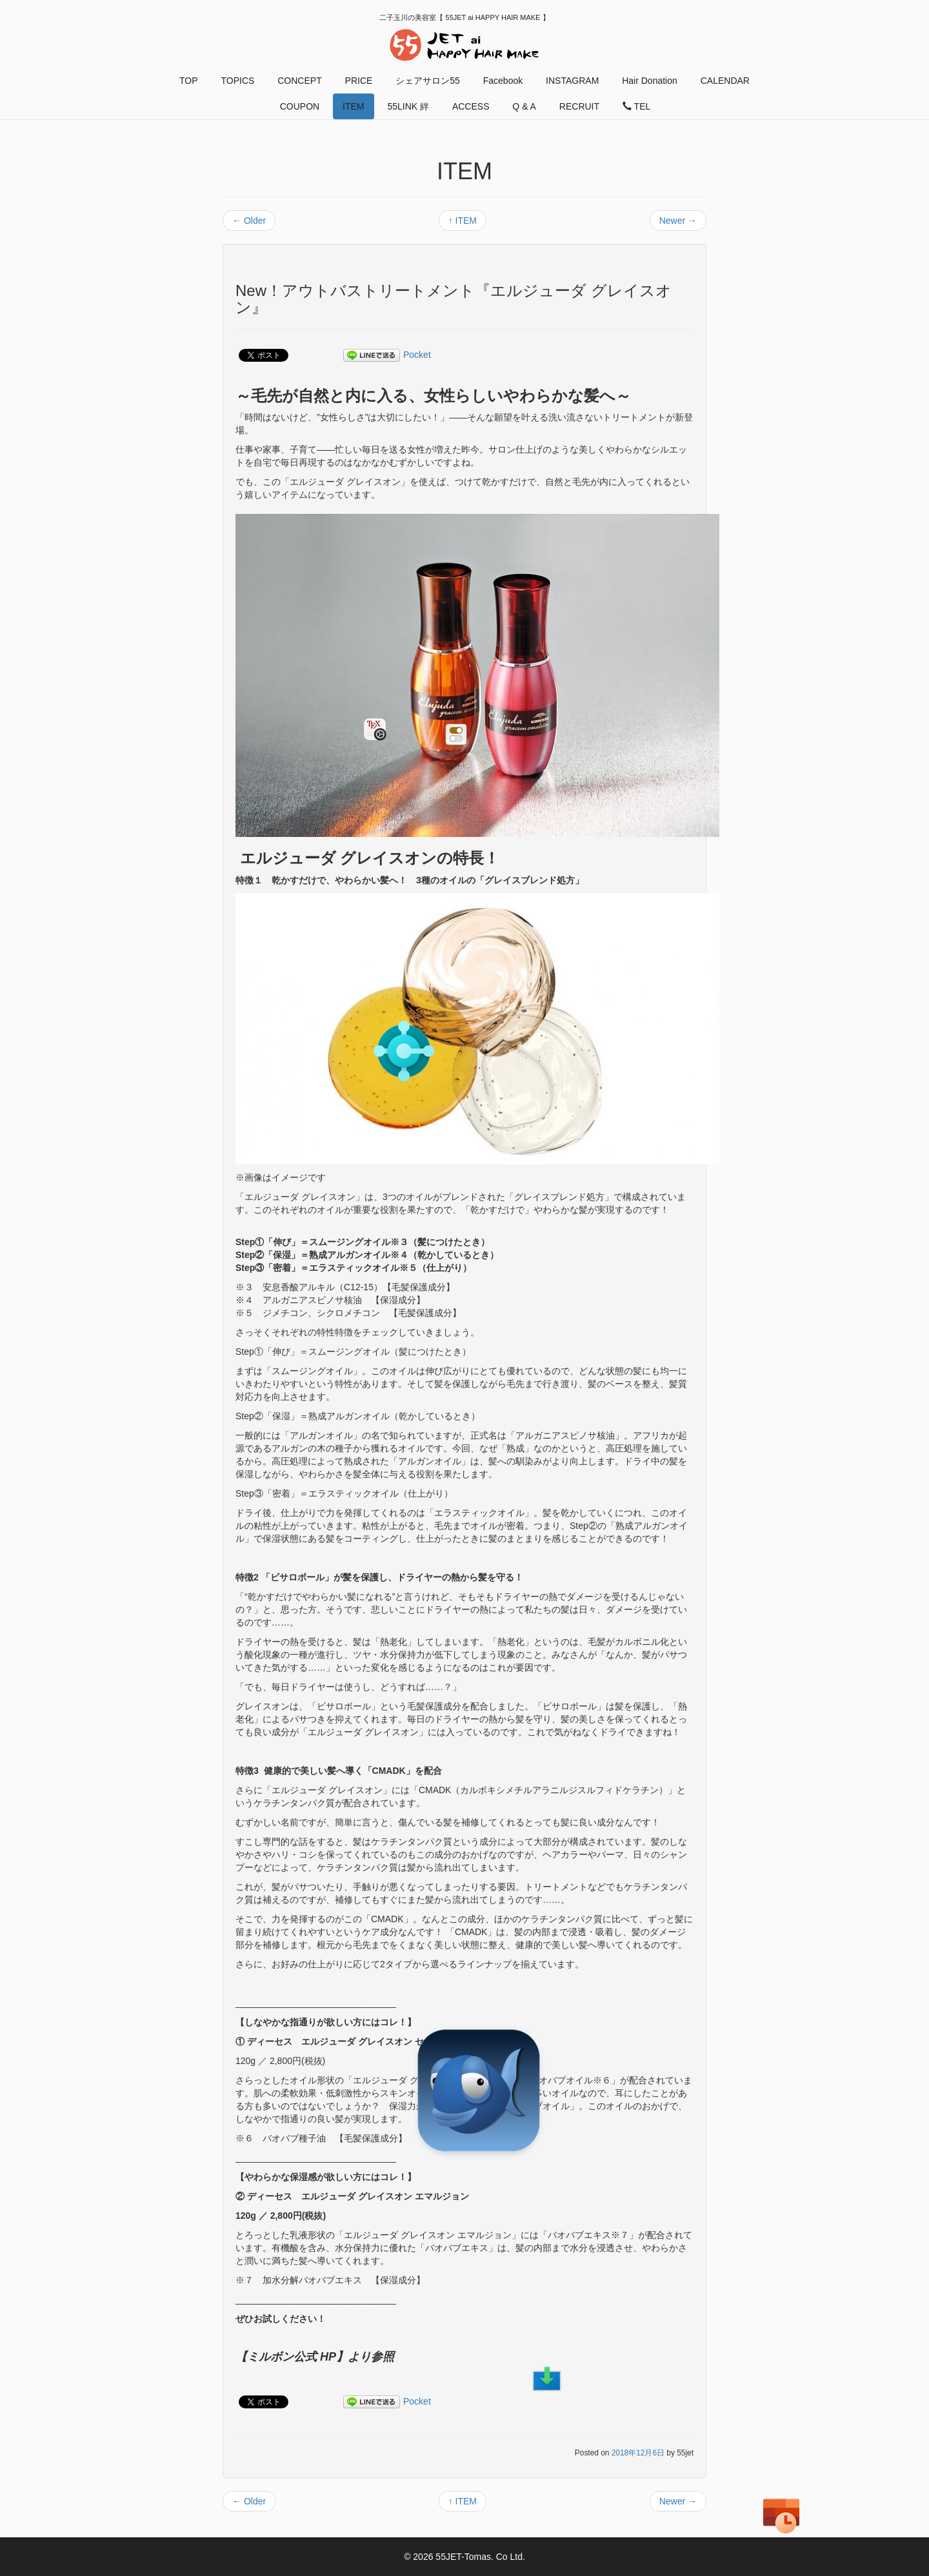 The height and width of the screenshot is (2576, 929). I want to click on open central app for managing connected devices, so click(404, 1051).